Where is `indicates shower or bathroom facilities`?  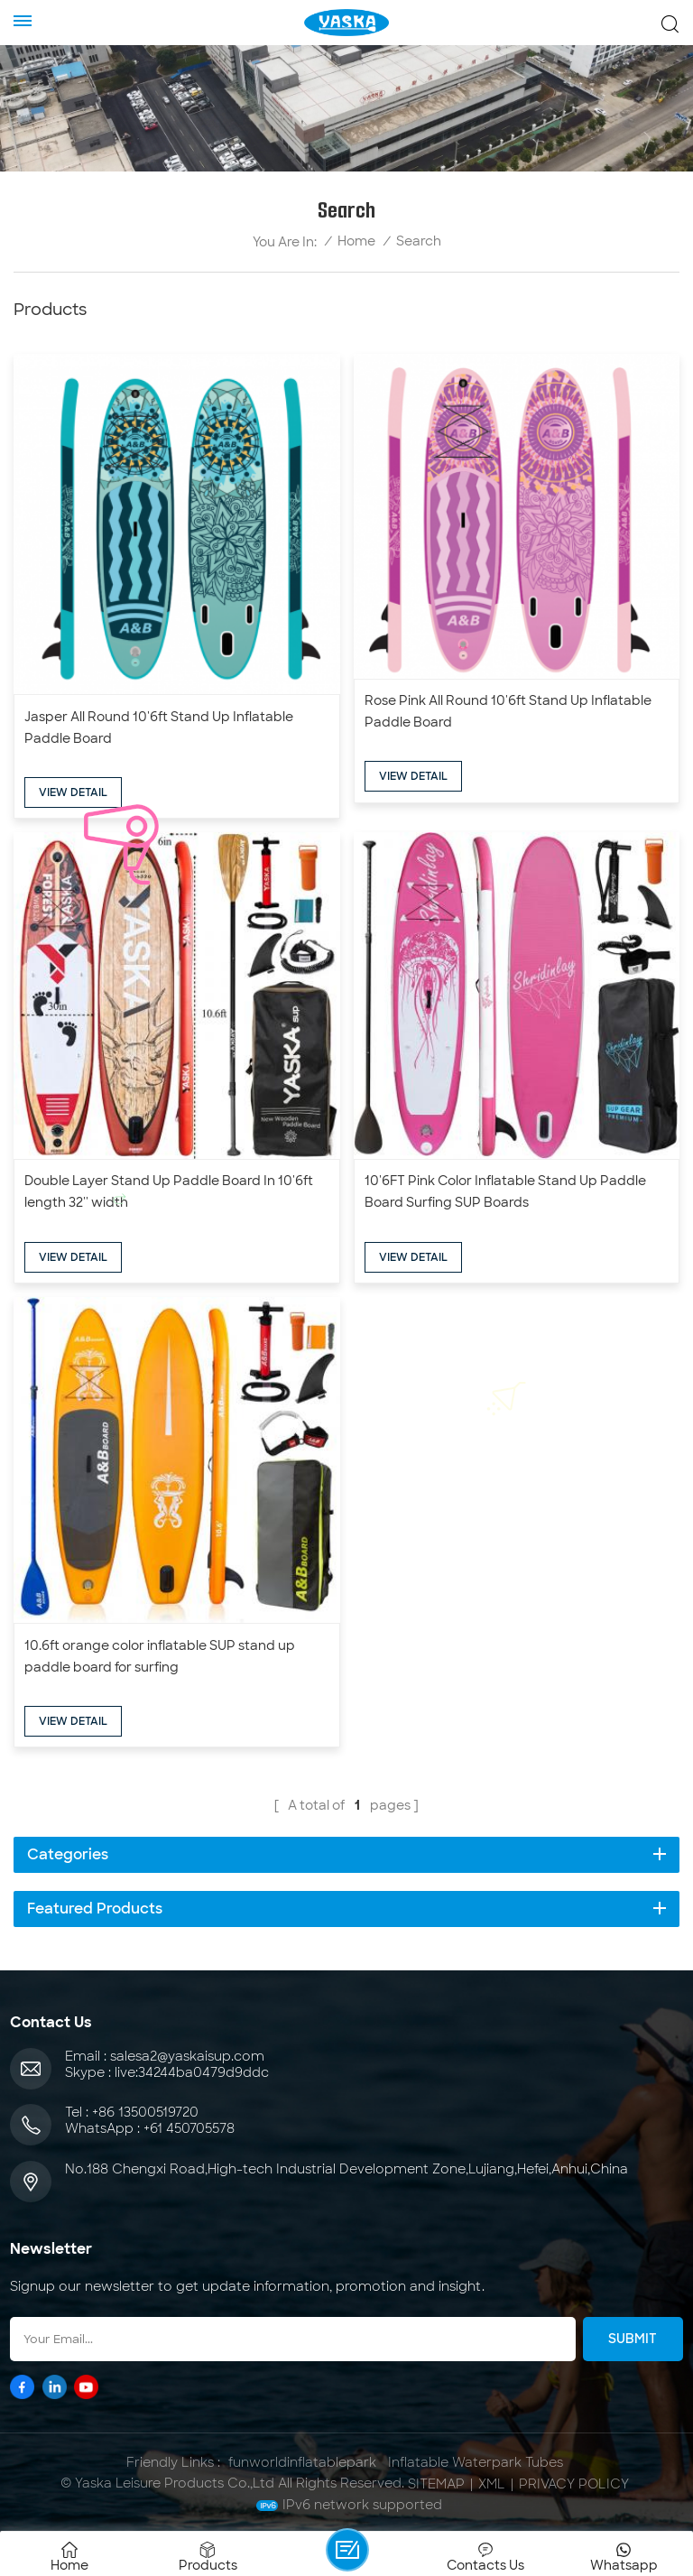
indicates shower or bathroom facilities is located at coordinates (505, 1396).